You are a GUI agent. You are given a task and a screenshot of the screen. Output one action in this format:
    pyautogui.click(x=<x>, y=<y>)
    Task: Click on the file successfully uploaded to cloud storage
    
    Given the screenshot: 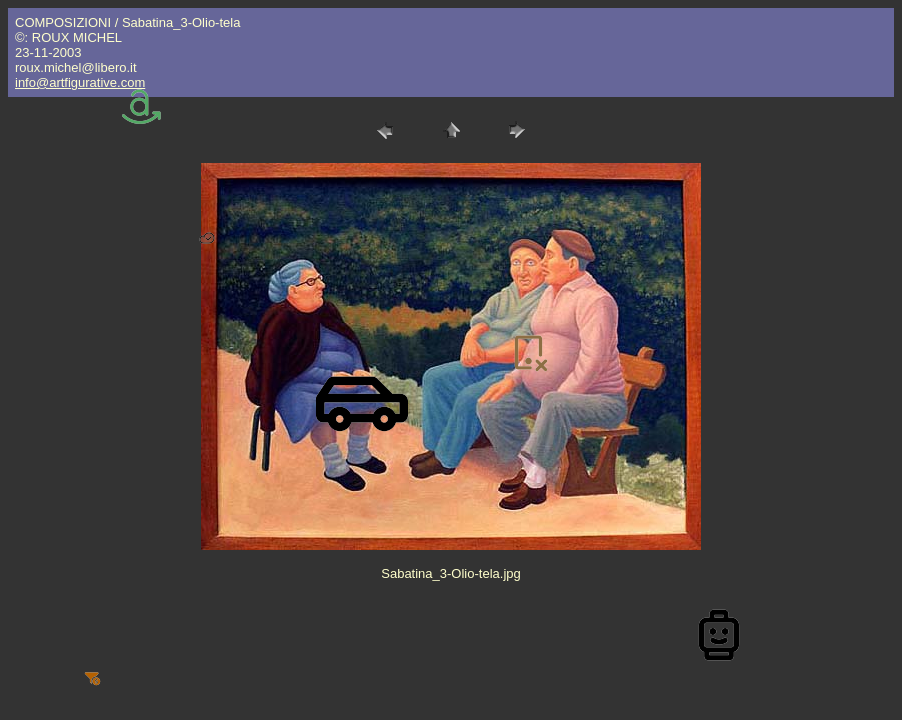 What is the action you would take?
    pyautogui.click(x=207, y=238)
    